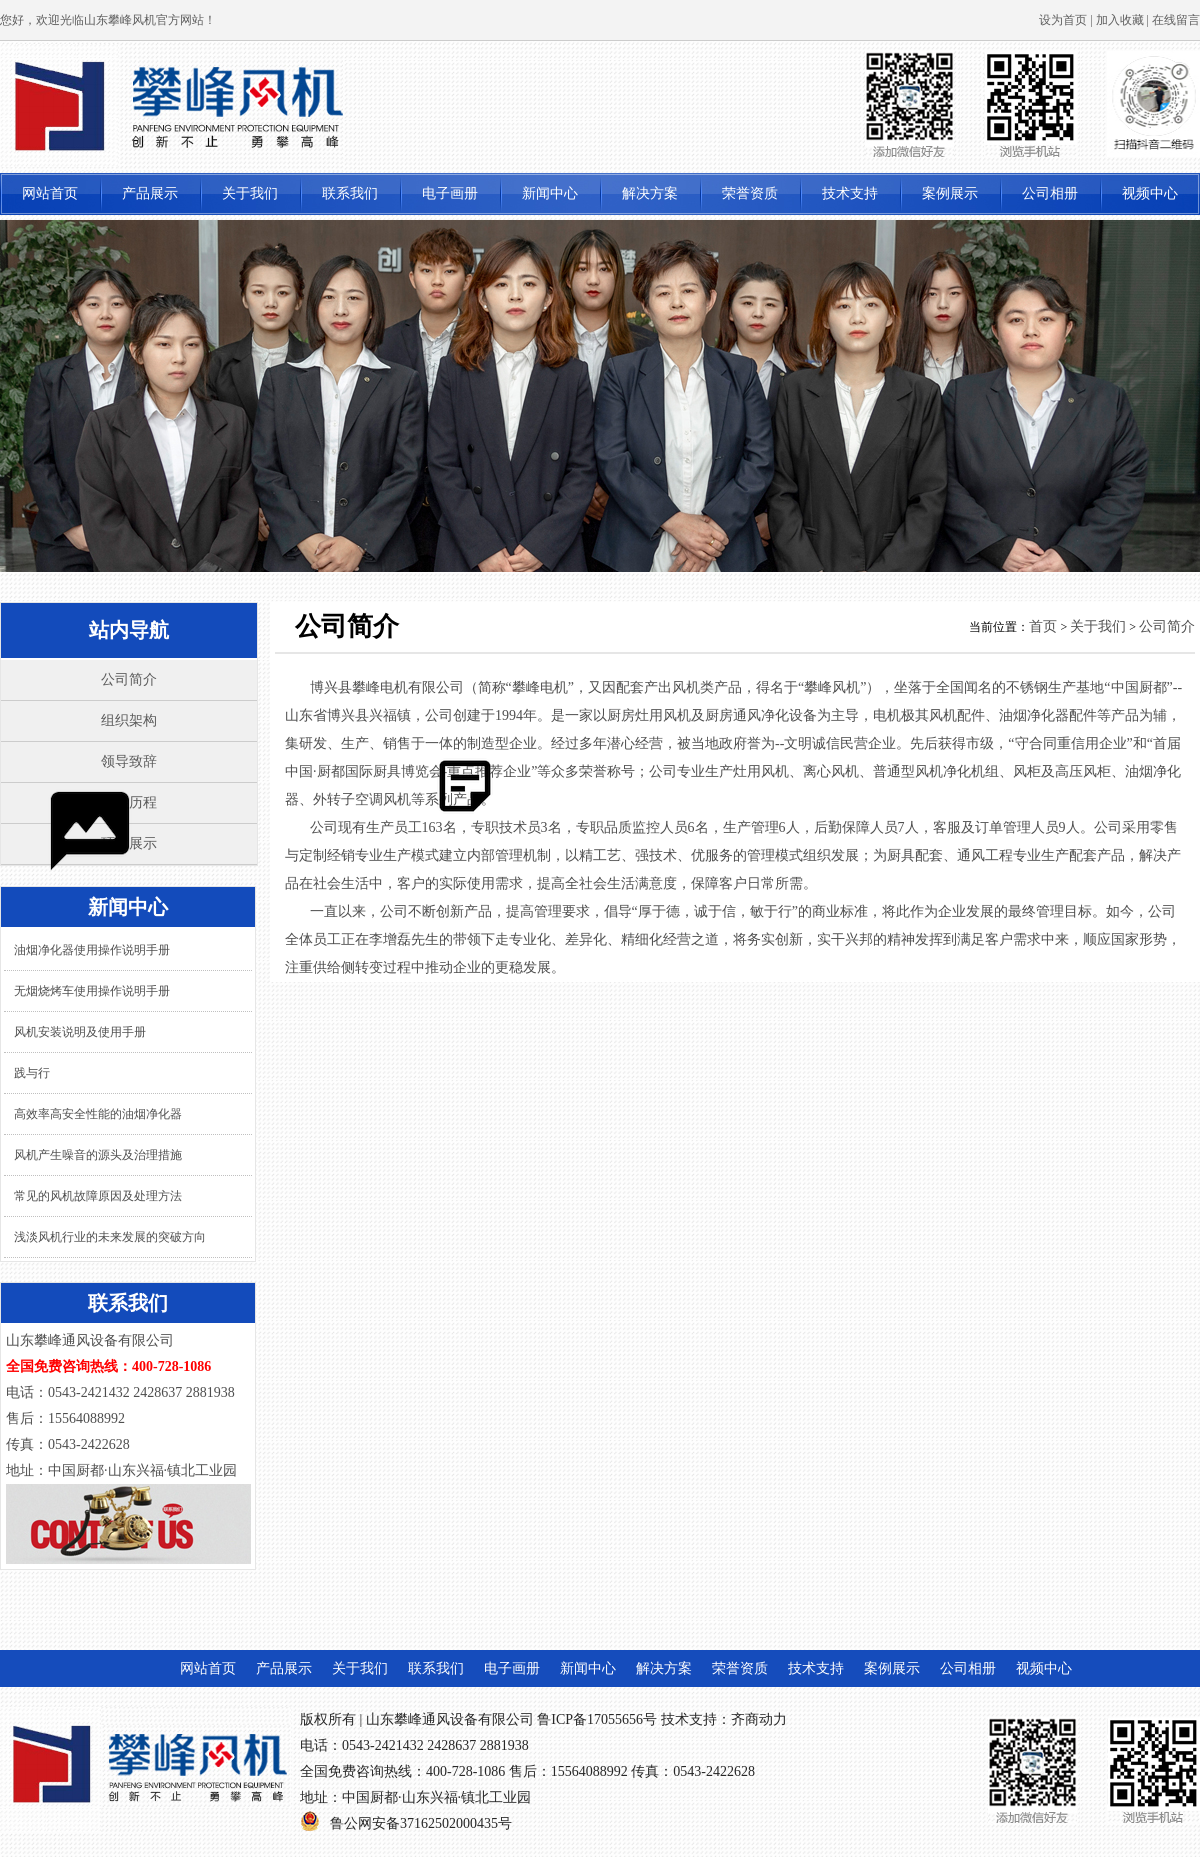 This screenshot has height=1857, width=1200. What do you see at coordinates (465, 786) in the screenshot?
I see `create a new note` at bounding box center [465, 786].